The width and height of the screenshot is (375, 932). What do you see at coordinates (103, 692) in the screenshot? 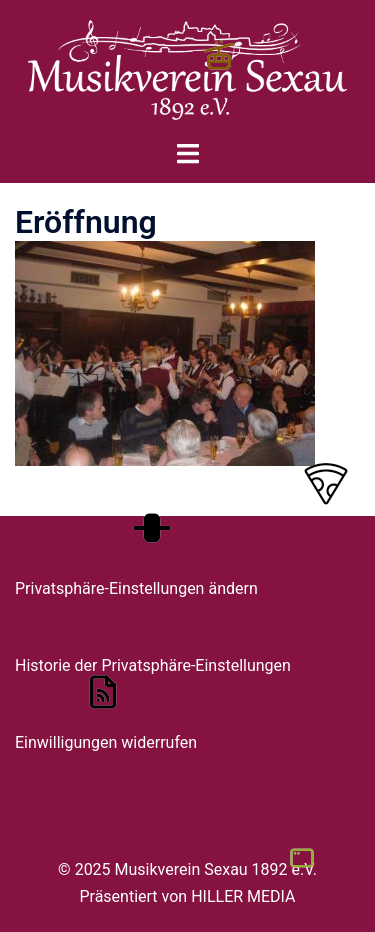
I see `view or manage RSS feed file` at bounding box center [103, 692].